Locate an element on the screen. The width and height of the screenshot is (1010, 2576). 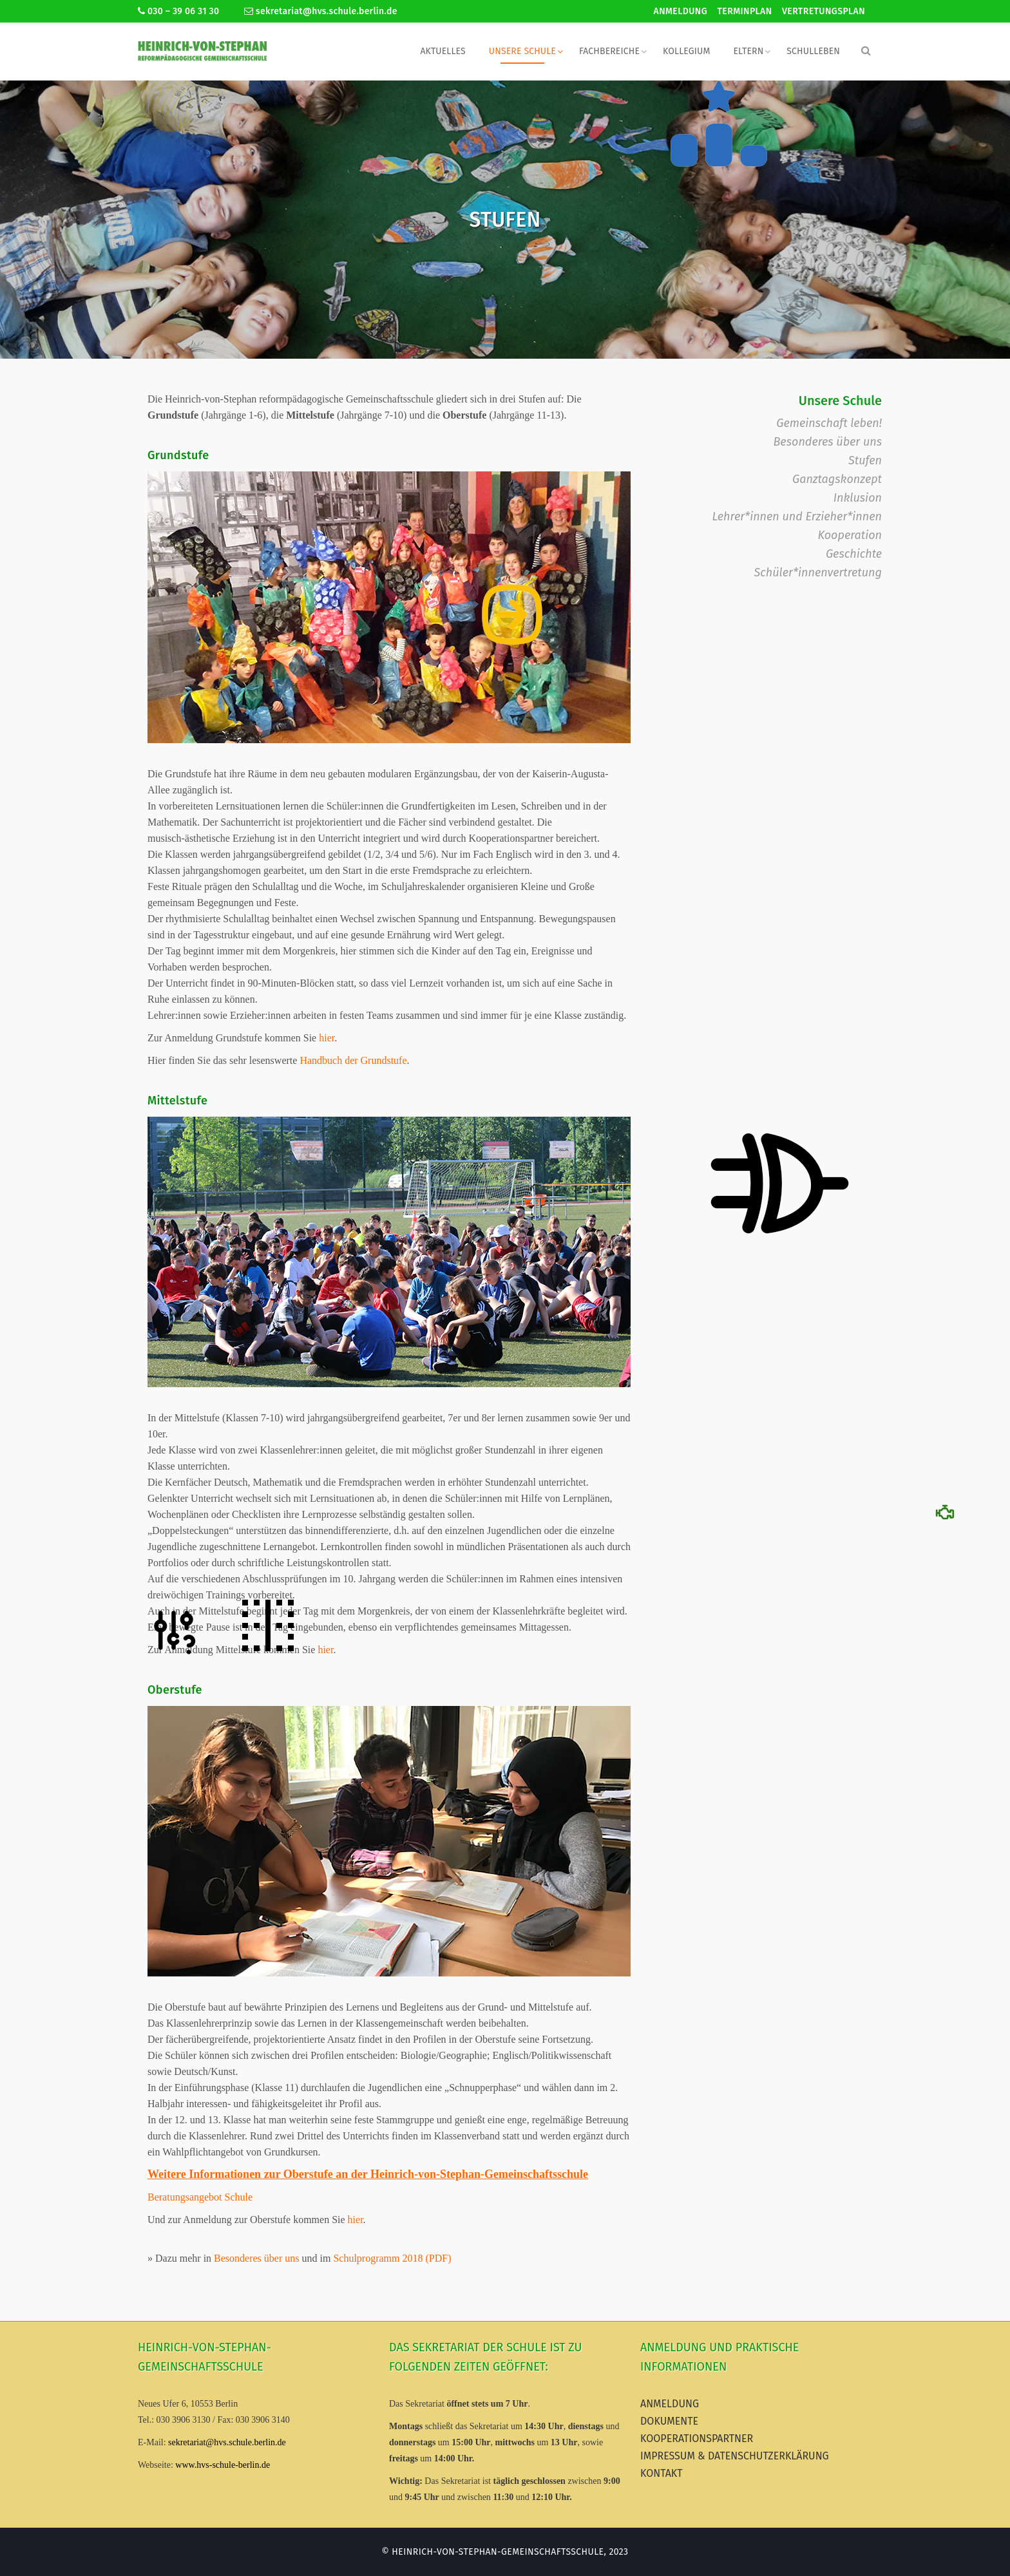
XOR logic gate symbol for circuit diagrams is located at coordinates (779, 1183).